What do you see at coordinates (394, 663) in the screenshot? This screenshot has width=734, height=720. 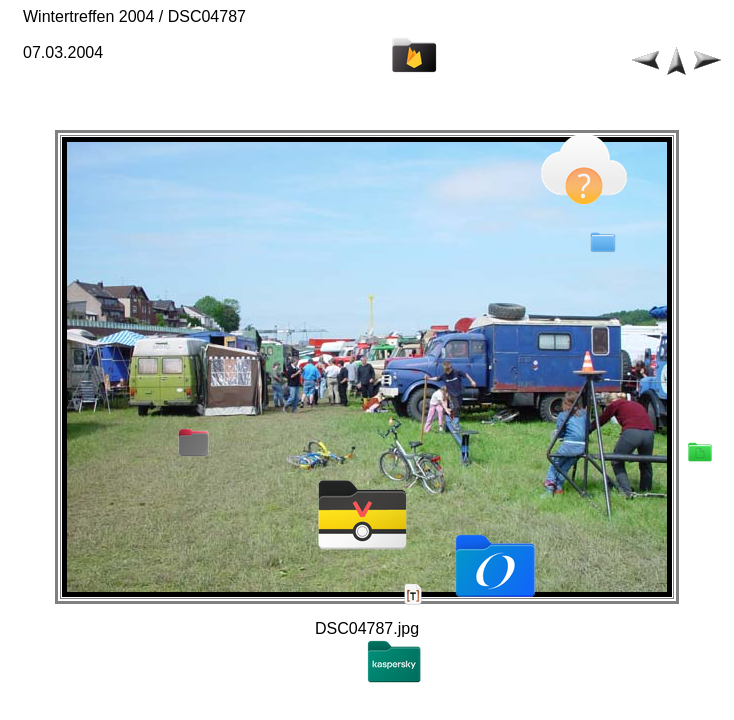 I see `folder containing kaspersky antivirus files` at bounding box center [394, 663].